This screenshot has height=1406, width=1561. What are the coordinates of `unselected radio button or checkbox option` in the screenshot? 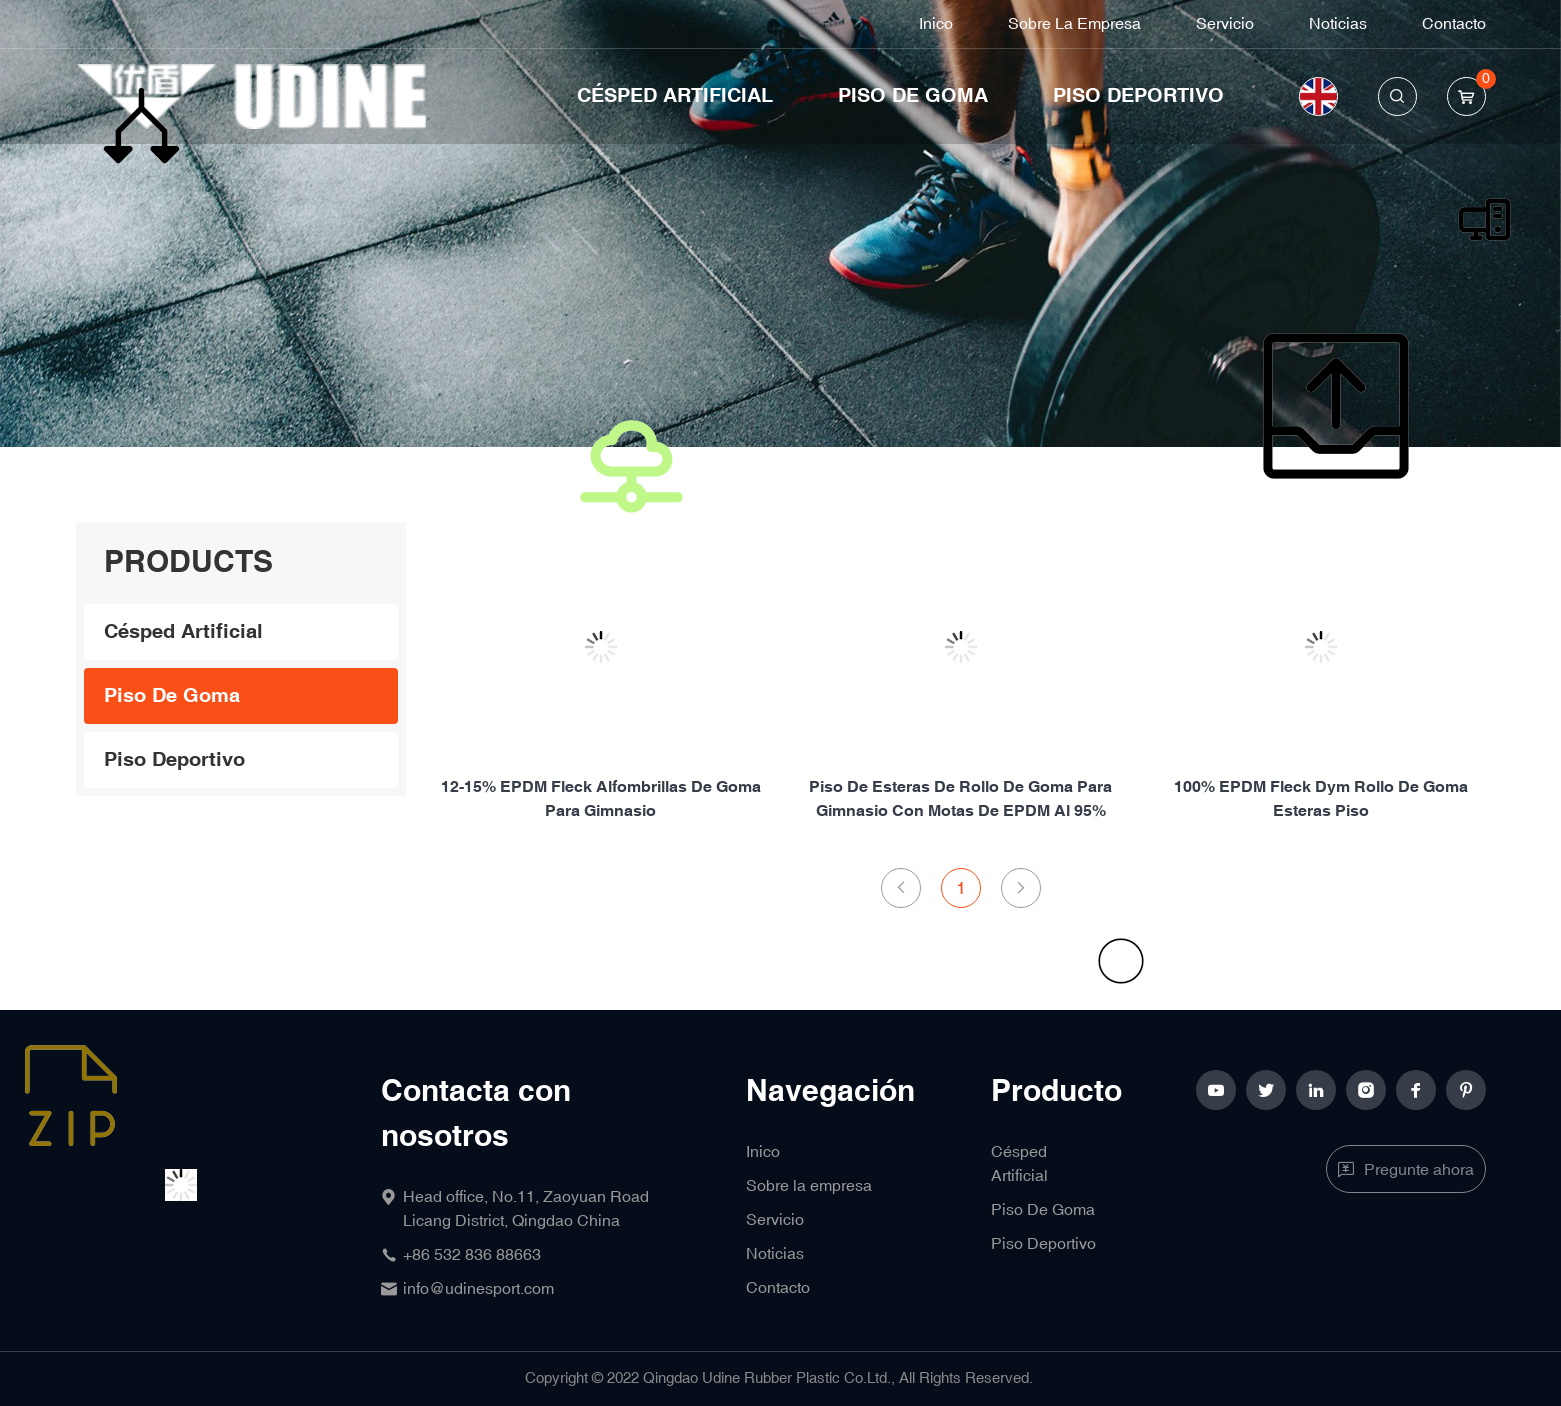 It's located at (1121, 961).